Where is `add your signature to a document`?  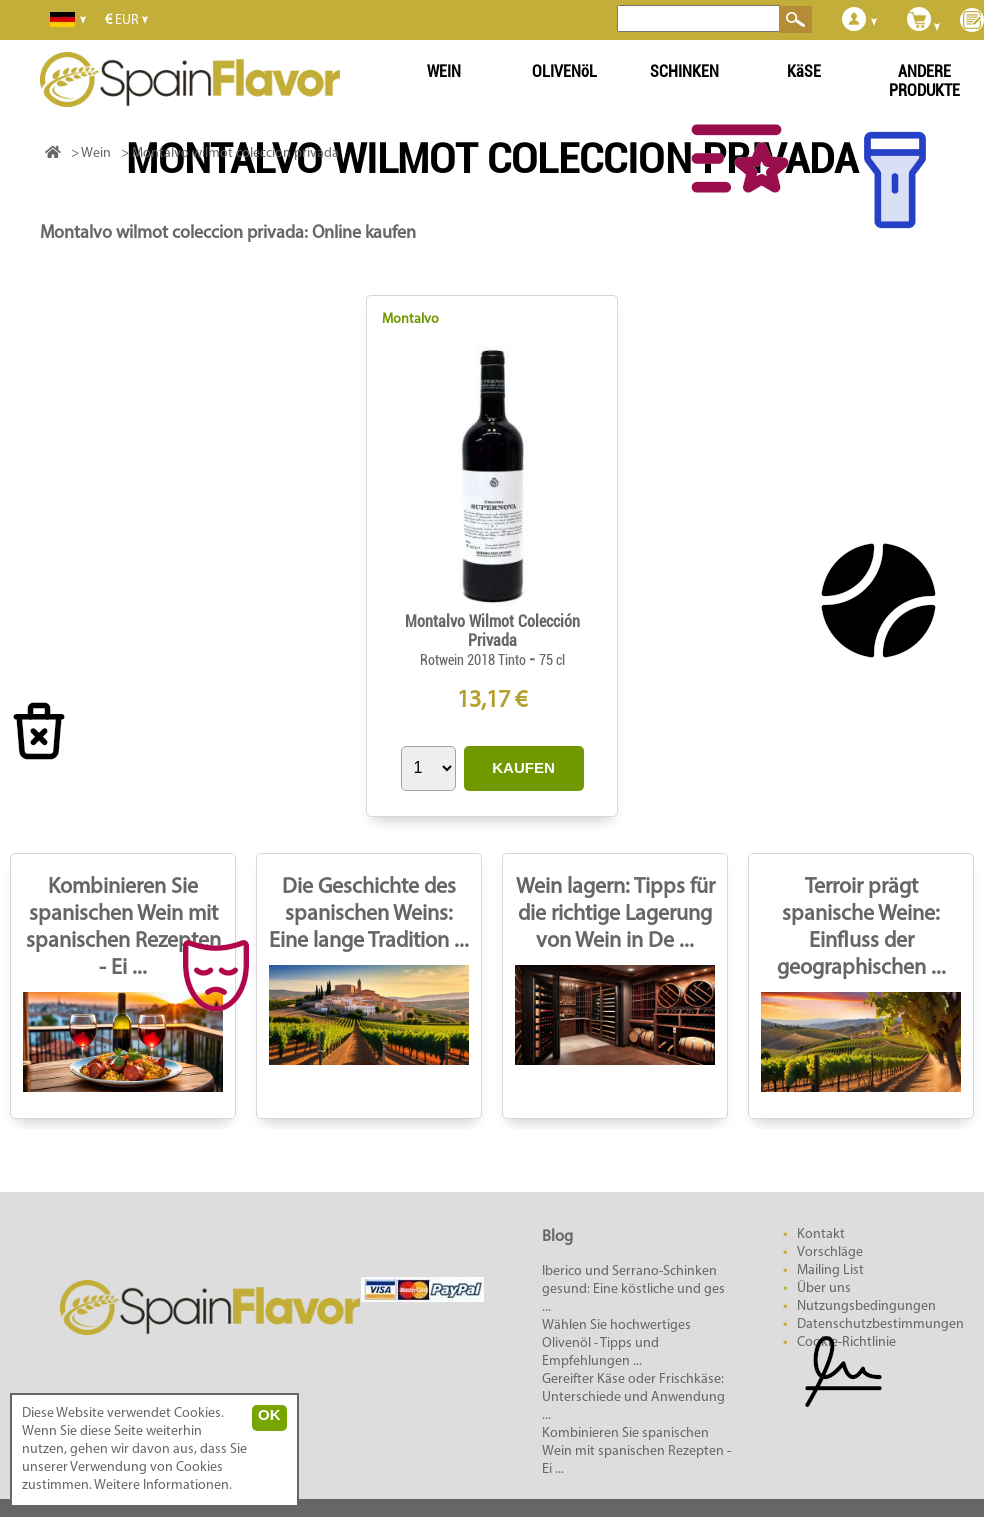
add your signature to a document is located at coordinates (843, 1371).